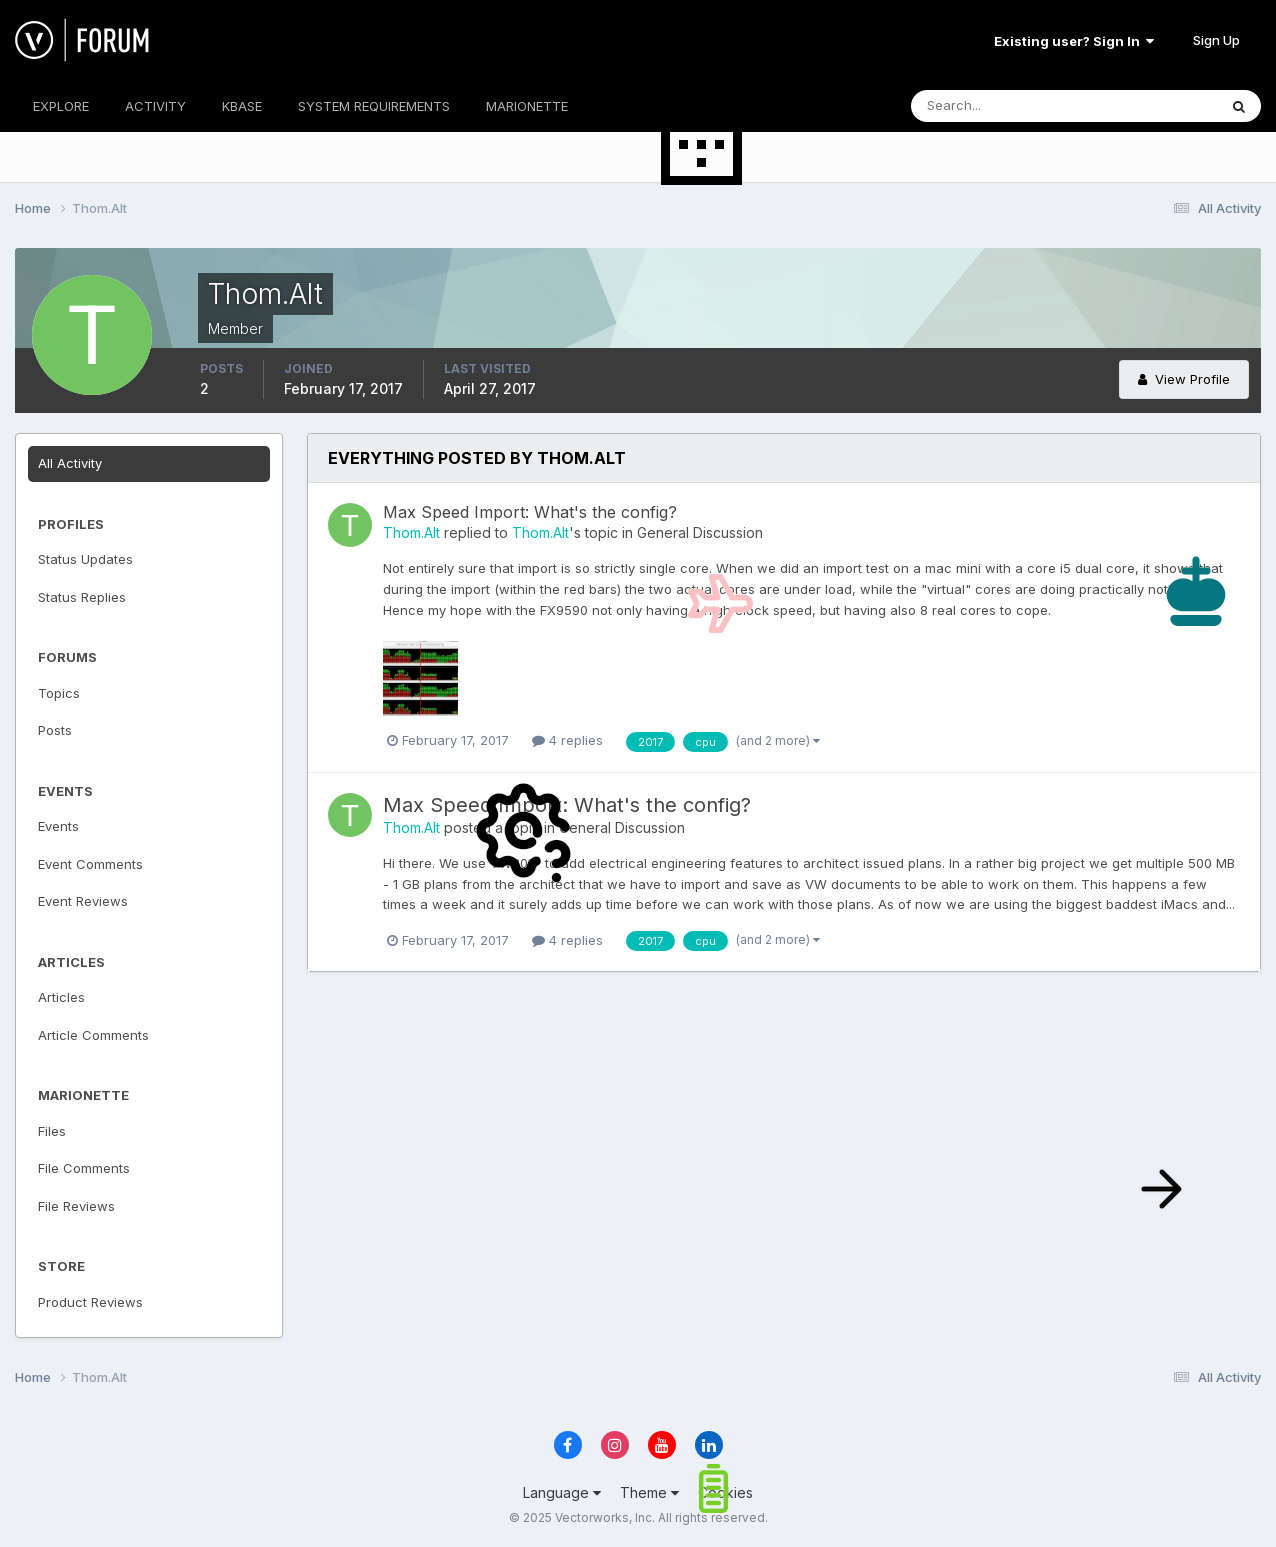 This screenshot has height=1547, width=1276. What do you see at coordinates (720, 603) in the screenshot?
I see `enable airplane mode` at bounding box center [720, 603].